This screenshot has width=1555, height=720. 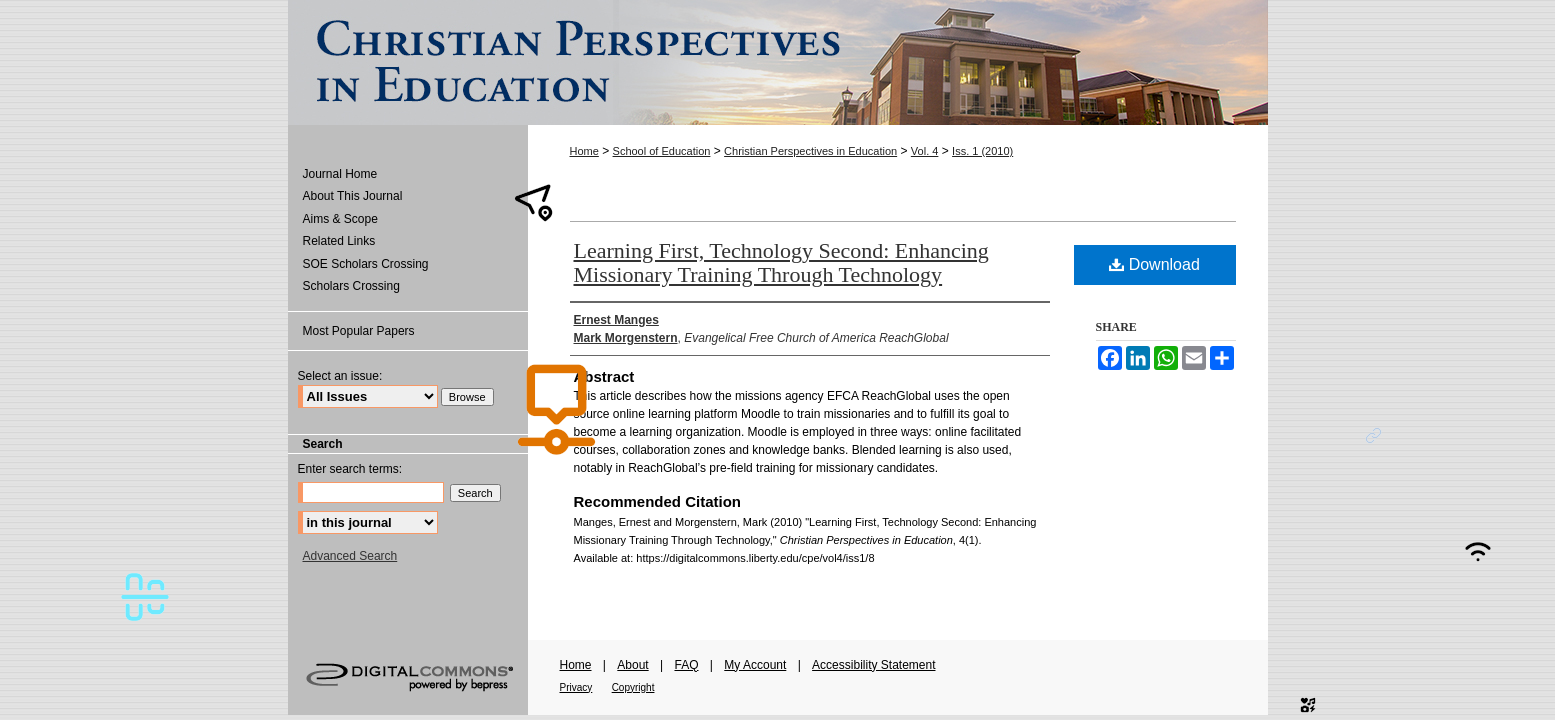 What do you see at coordinates (533, 202) in the screenshot?
I see `send current location` at bounding box center [533, 202].